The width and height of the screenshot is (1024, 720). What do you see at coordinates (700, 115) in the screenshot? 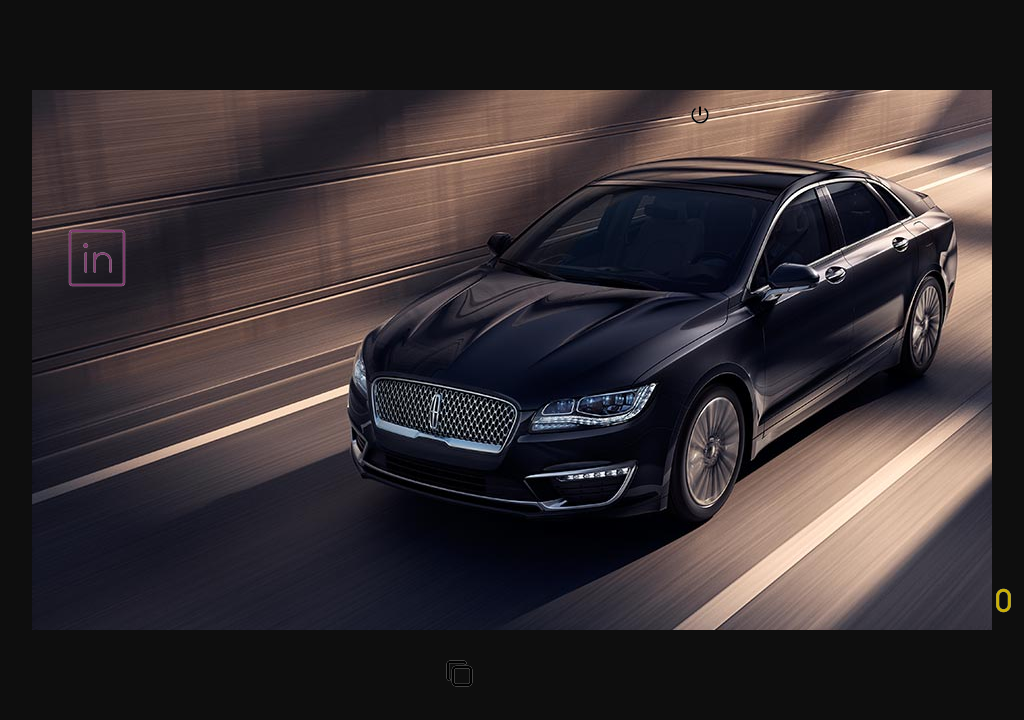
I see `turn device on or off` at bounding box center [700, 115].